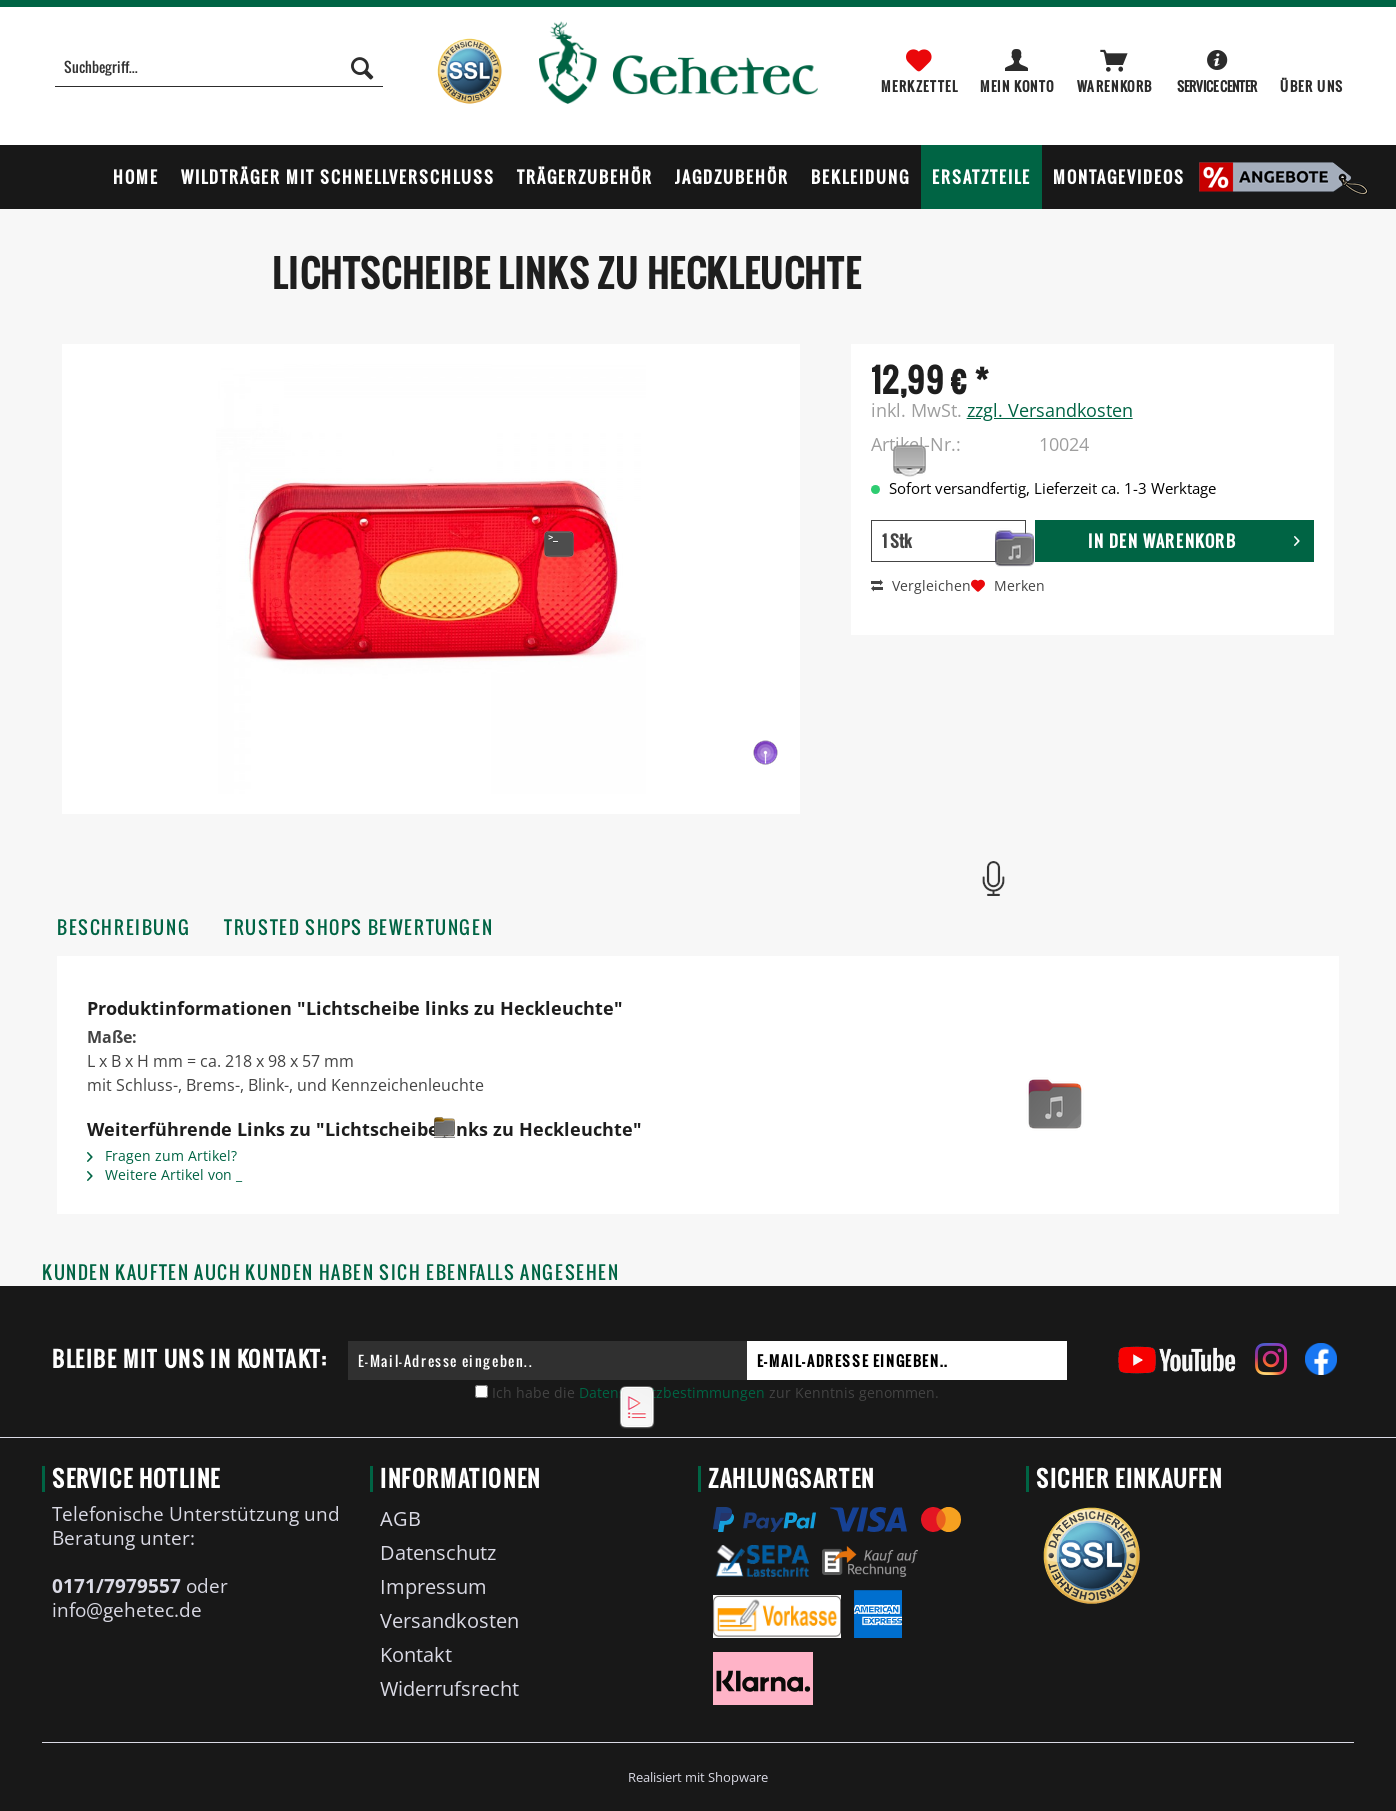 The image size is (1396, 1811). Describe the element at coordinates (1055, 1104) in the screenshot. I see `open your music folder` at that location.